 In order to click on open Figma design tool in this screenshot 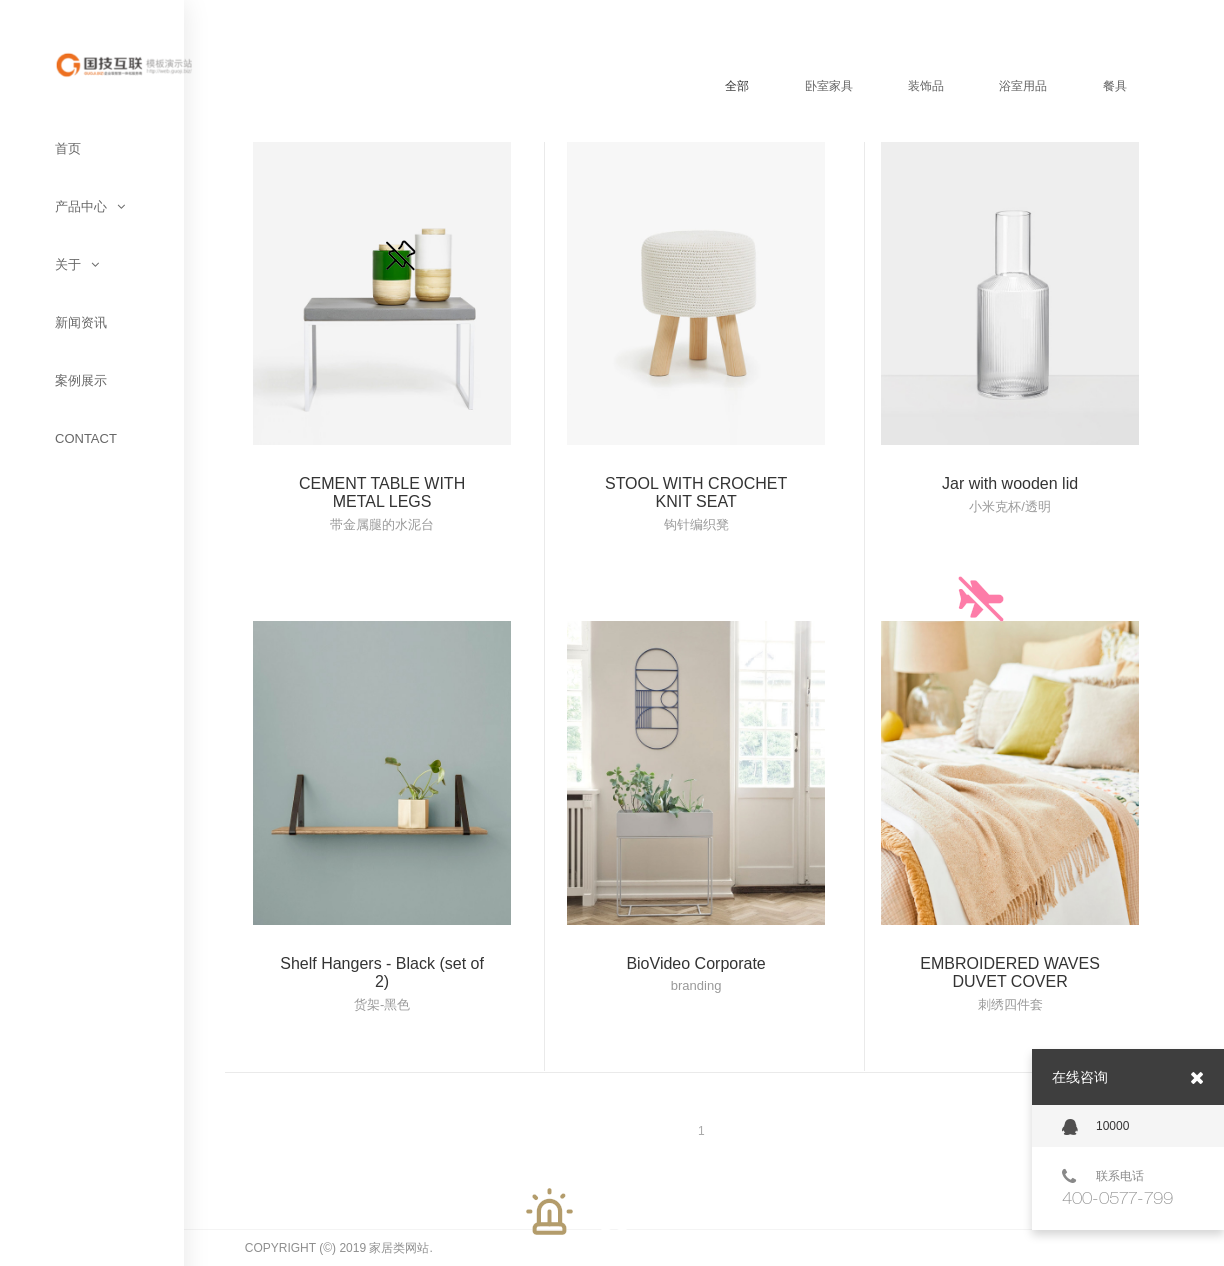, I will do `click(625, 1199)`.